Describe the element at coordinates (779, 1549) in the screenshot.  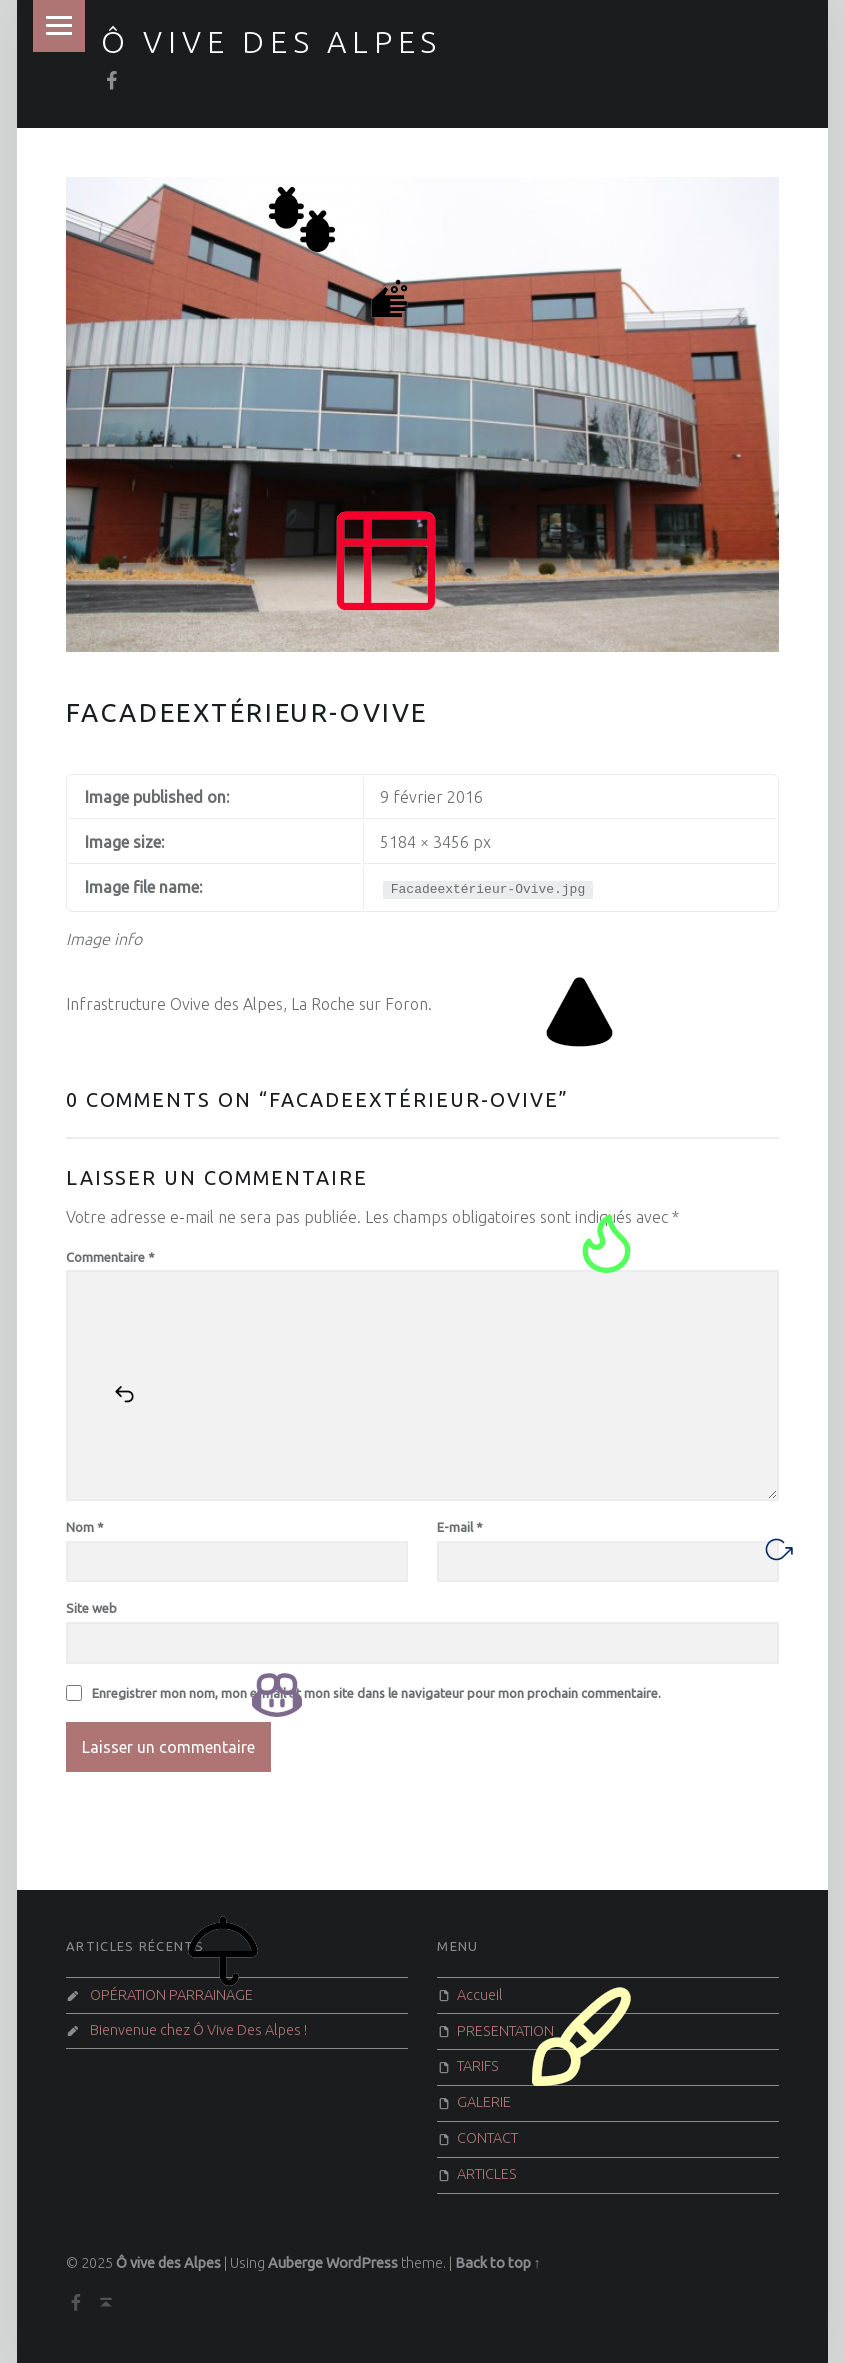
I see `refresh or reload content` at that location.